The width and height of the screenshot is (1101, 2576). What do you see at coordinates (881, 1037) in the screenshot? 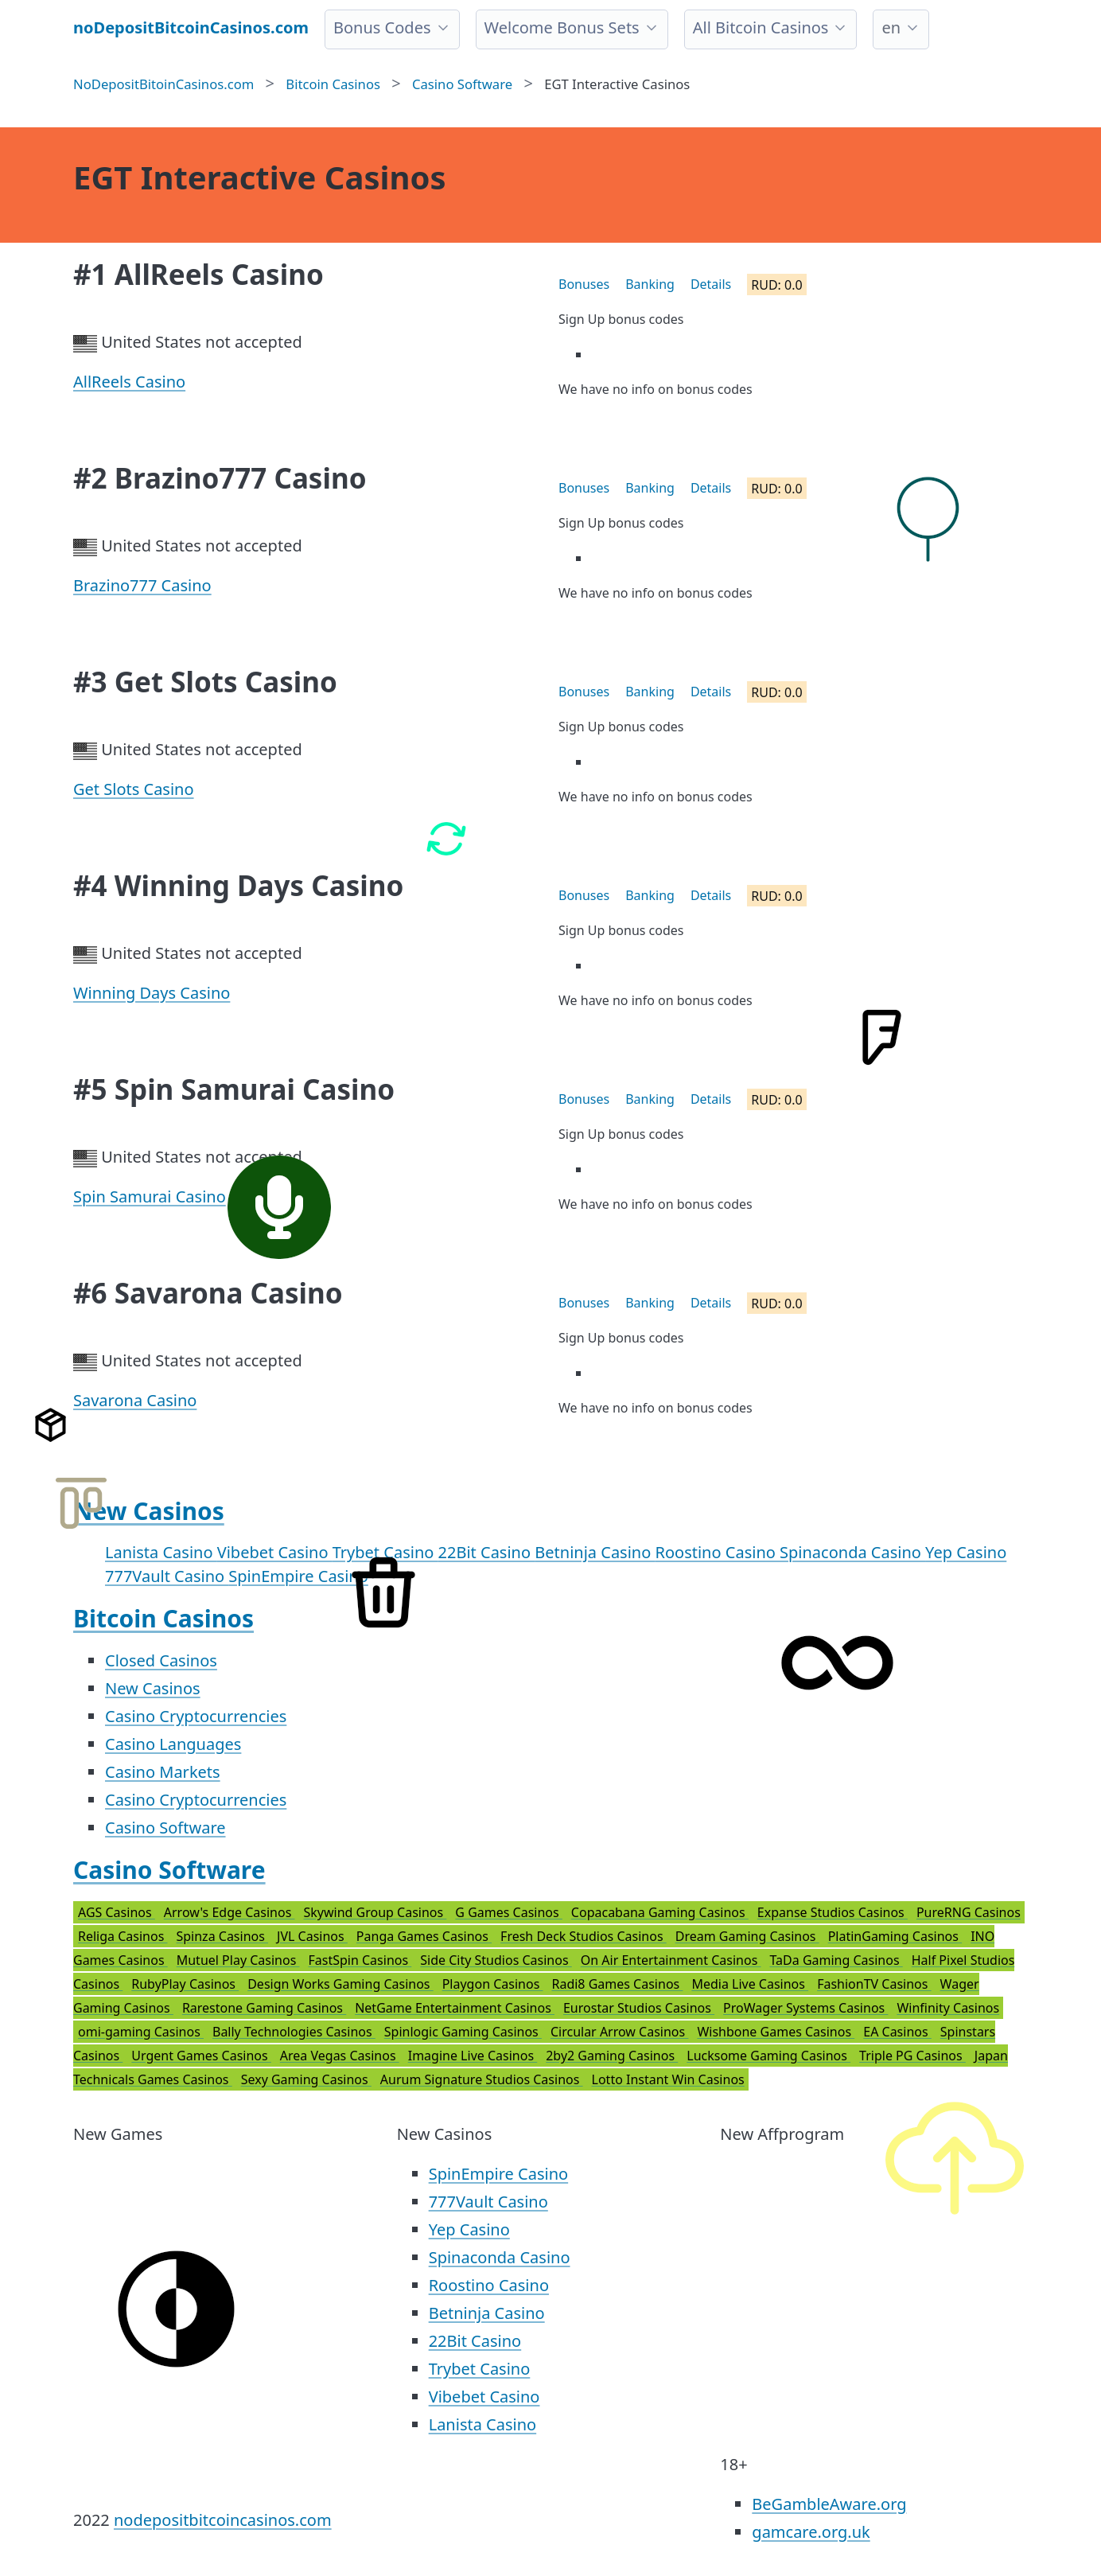
I see `open foursquare app` at bounding box center [881, 1037].